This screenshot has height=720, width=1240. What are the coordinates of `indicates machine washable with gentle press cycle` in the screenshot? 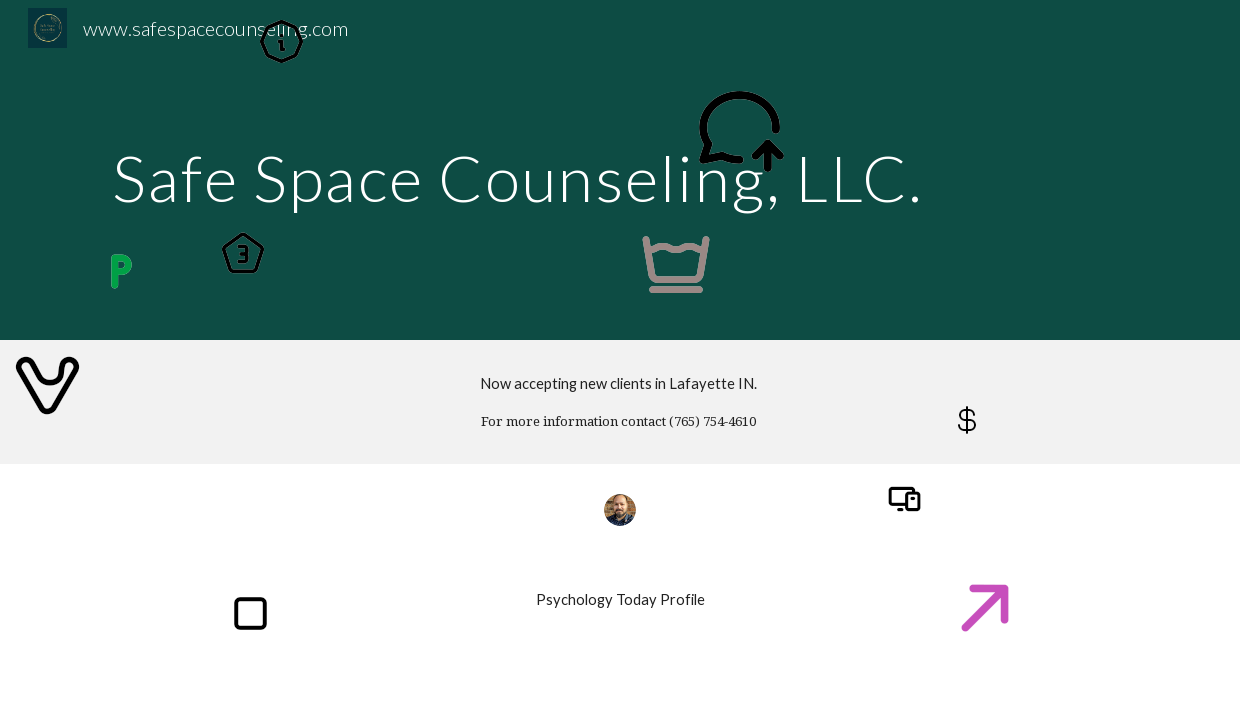 It's located at (676, 263).